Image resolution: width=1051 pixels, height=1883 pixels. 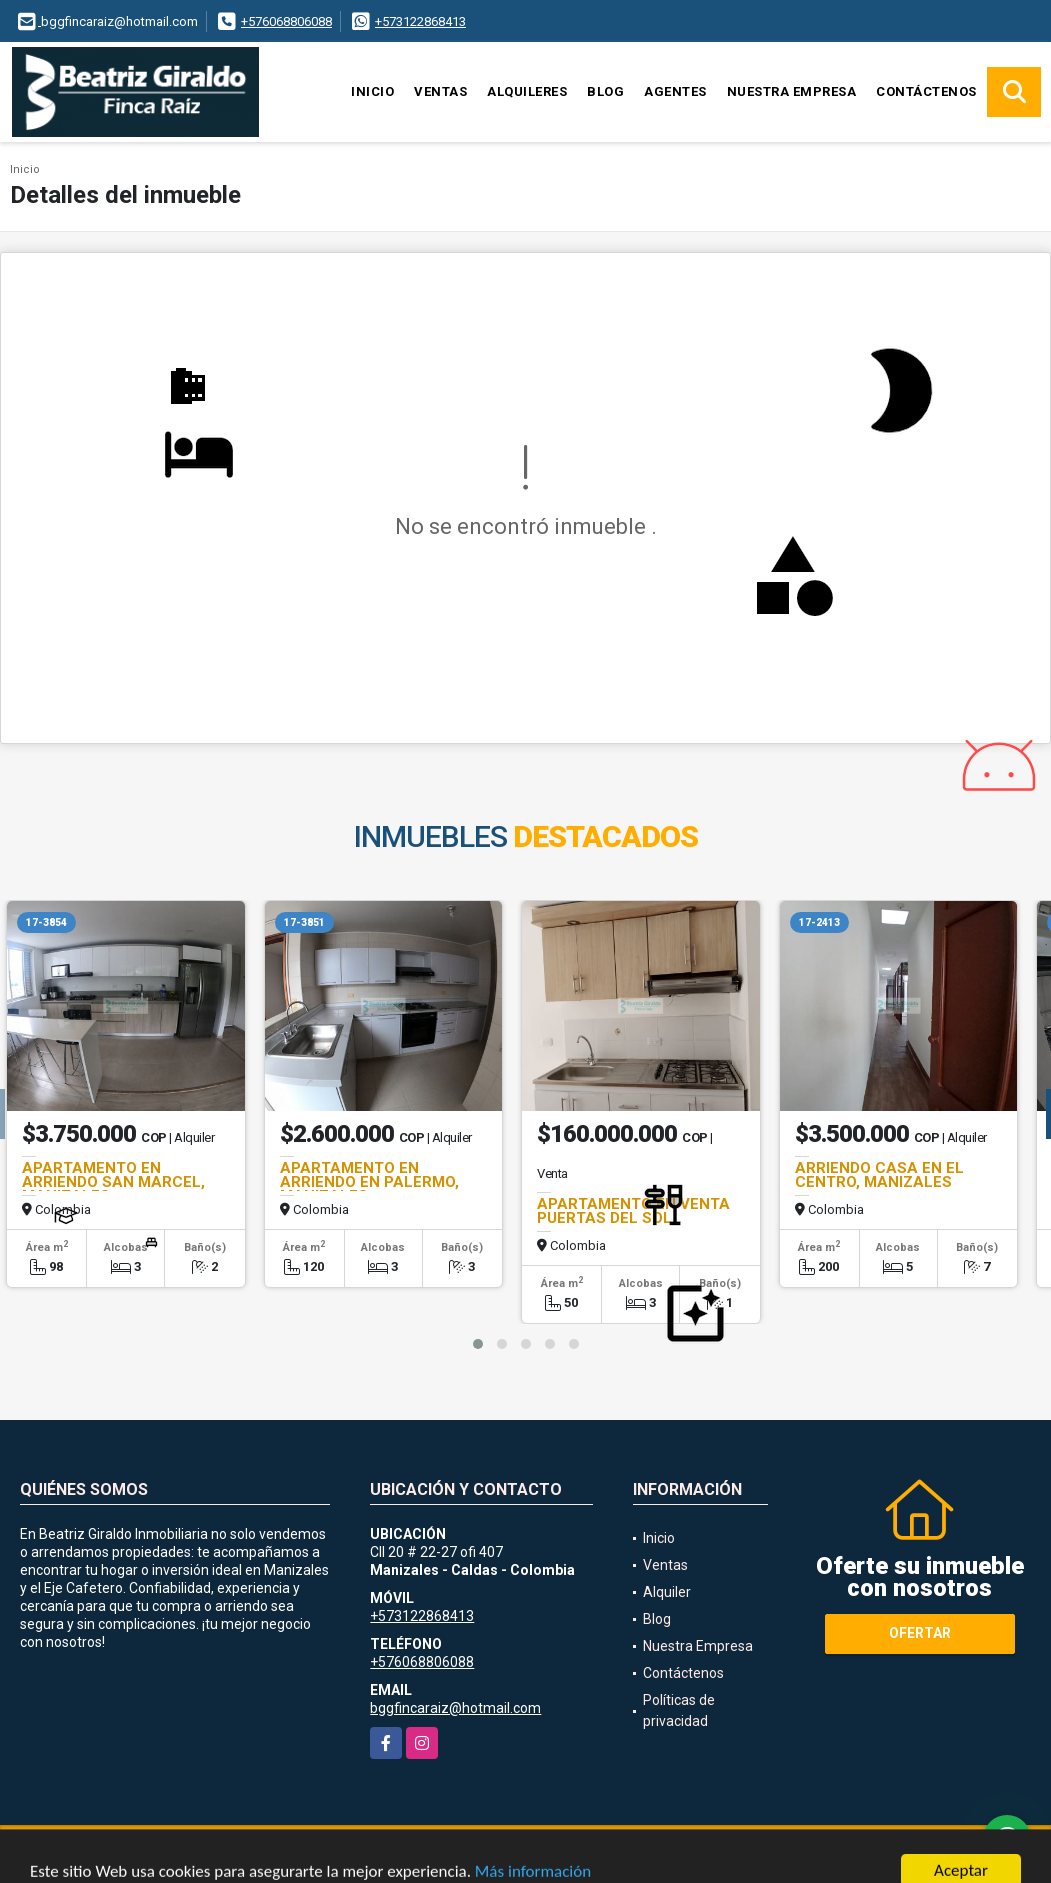 What do you see at coordinates (793, 576) in the screenshot?
I see `browse or filter by category` at bounding box center [793, 576].